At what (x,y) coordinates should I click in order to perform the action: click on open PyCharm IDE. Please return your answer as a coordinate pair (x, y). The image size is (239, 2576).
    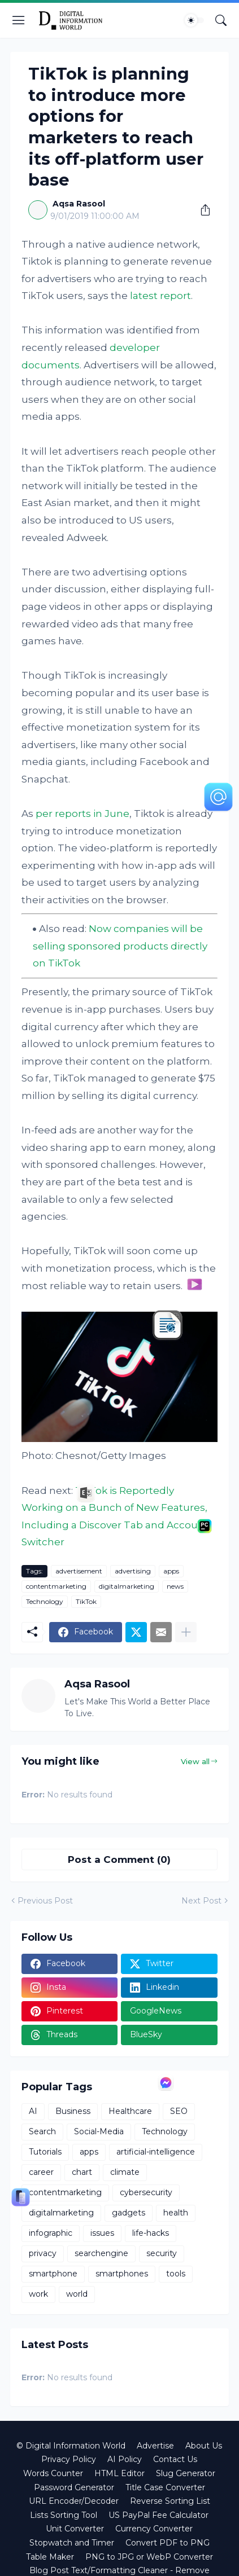
    Looking at the image, I should click on (205, 1526).